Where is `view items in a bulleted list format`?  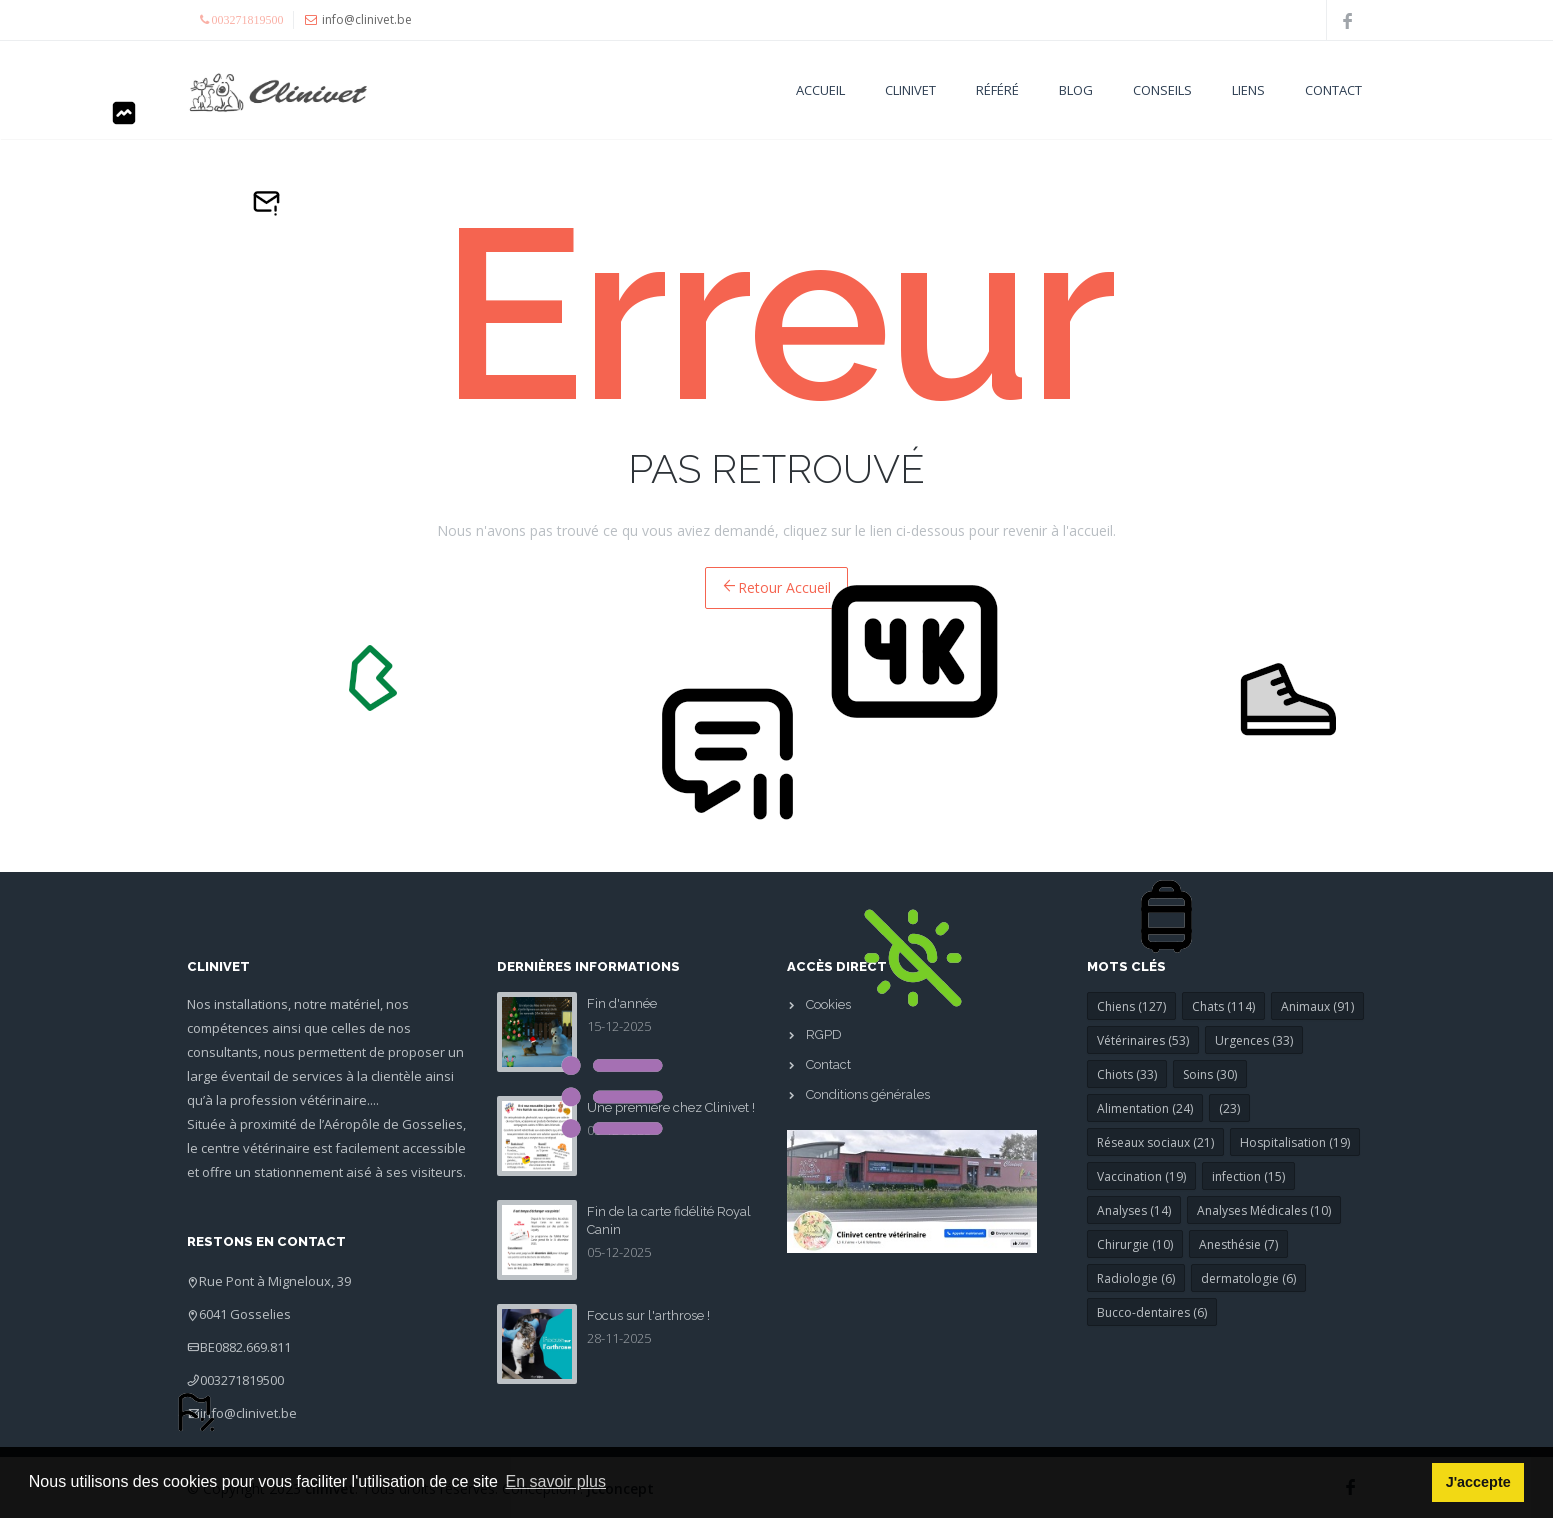
view items in a bulleted list format is located at coordinates (612, 1097).